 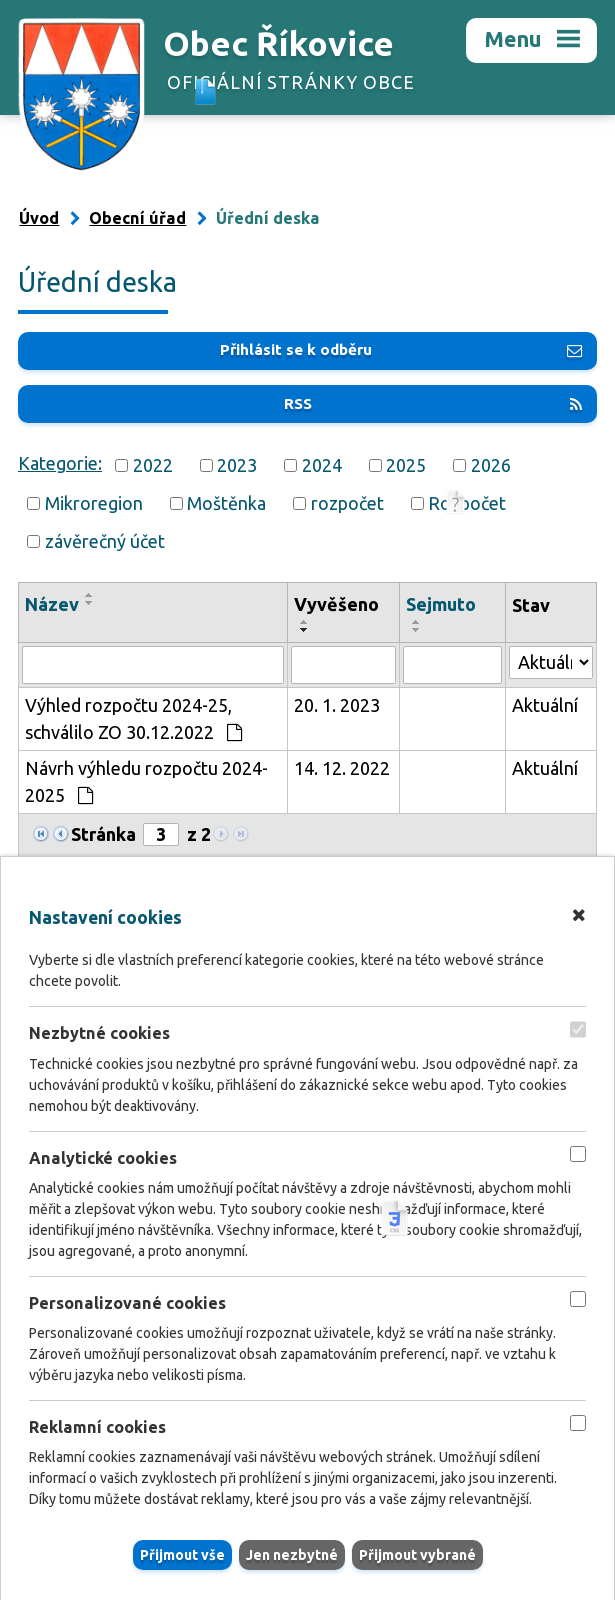 I want to click on an archive file in .ar format, so click(x=205, y=92).